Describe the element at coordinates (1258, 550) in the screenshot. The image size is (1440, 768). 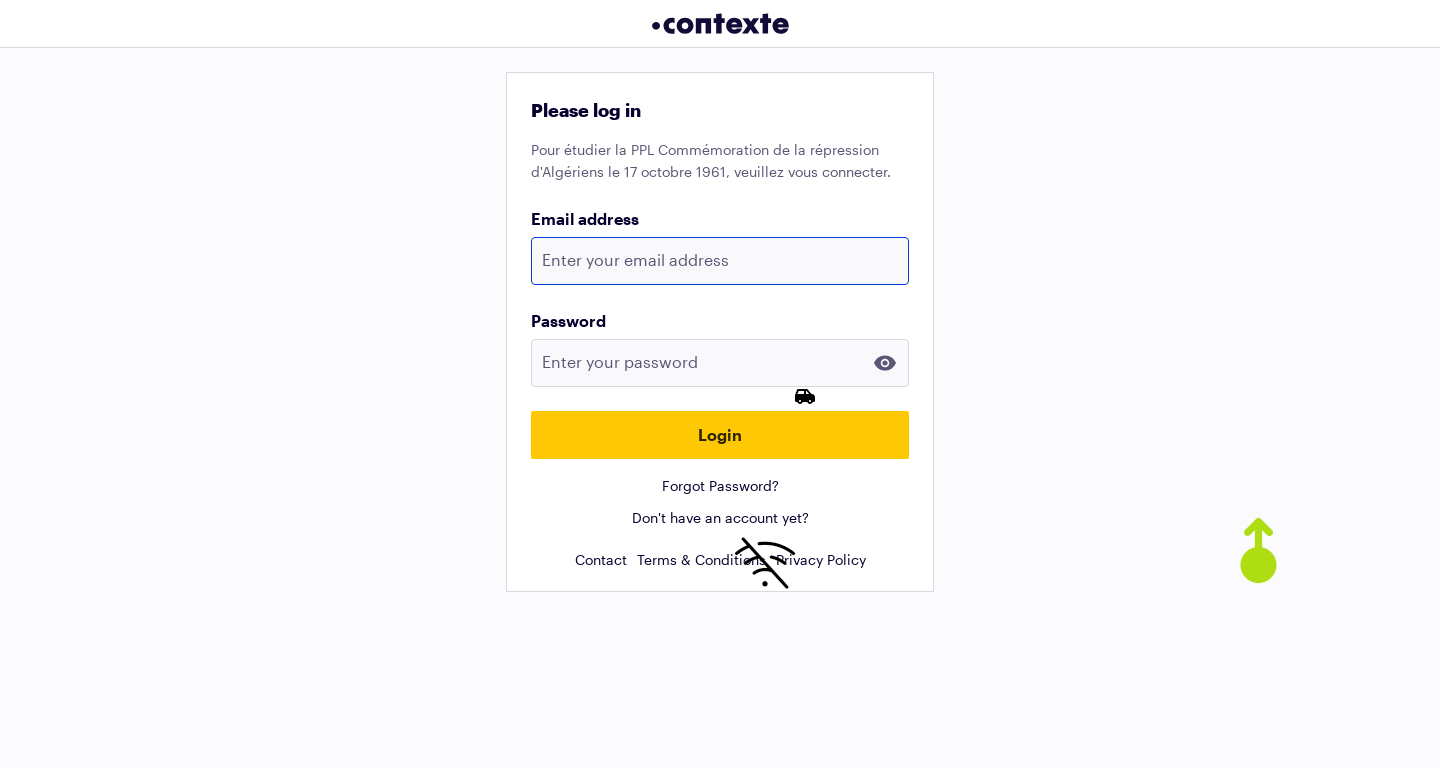
I see `swipe up to continue or dismiss` at that location.